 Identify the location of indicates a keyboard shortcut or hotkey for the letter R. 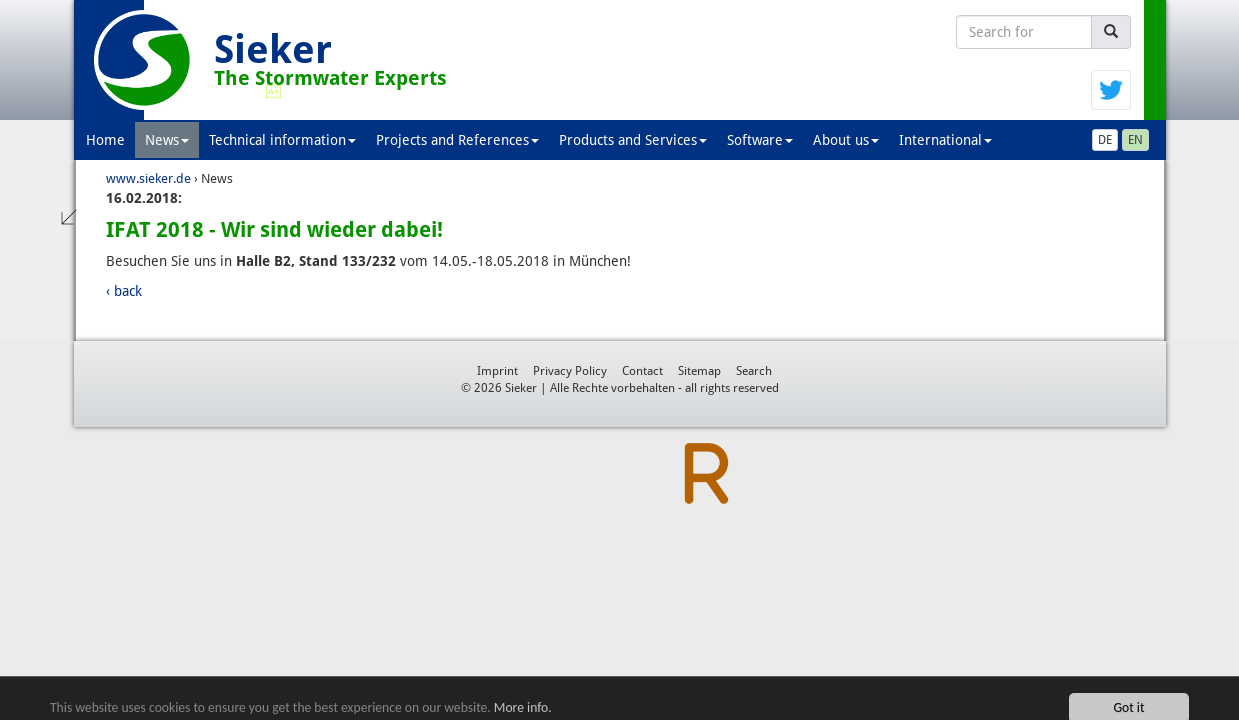
(706, 473).